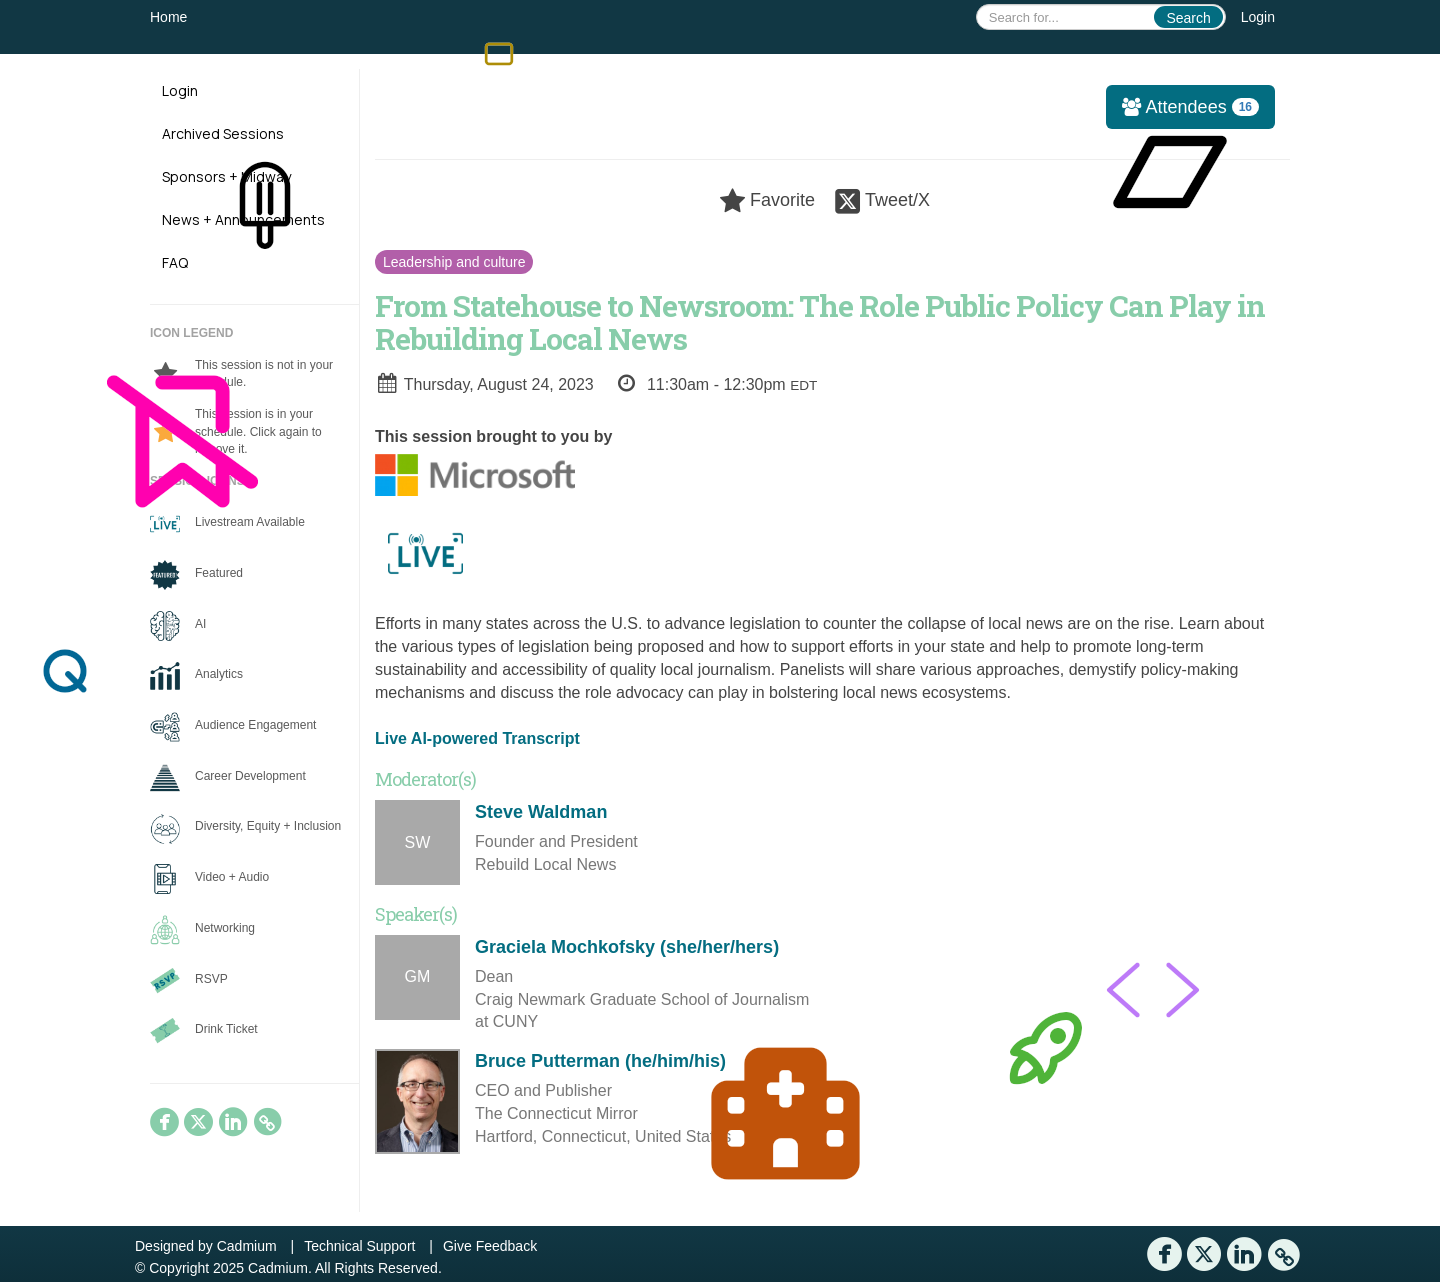 The image size is (1440, 1282). Describe the element at coordinates (265, 204) in the screenshot. I see `browse frozen treats or dessert options` at that location.